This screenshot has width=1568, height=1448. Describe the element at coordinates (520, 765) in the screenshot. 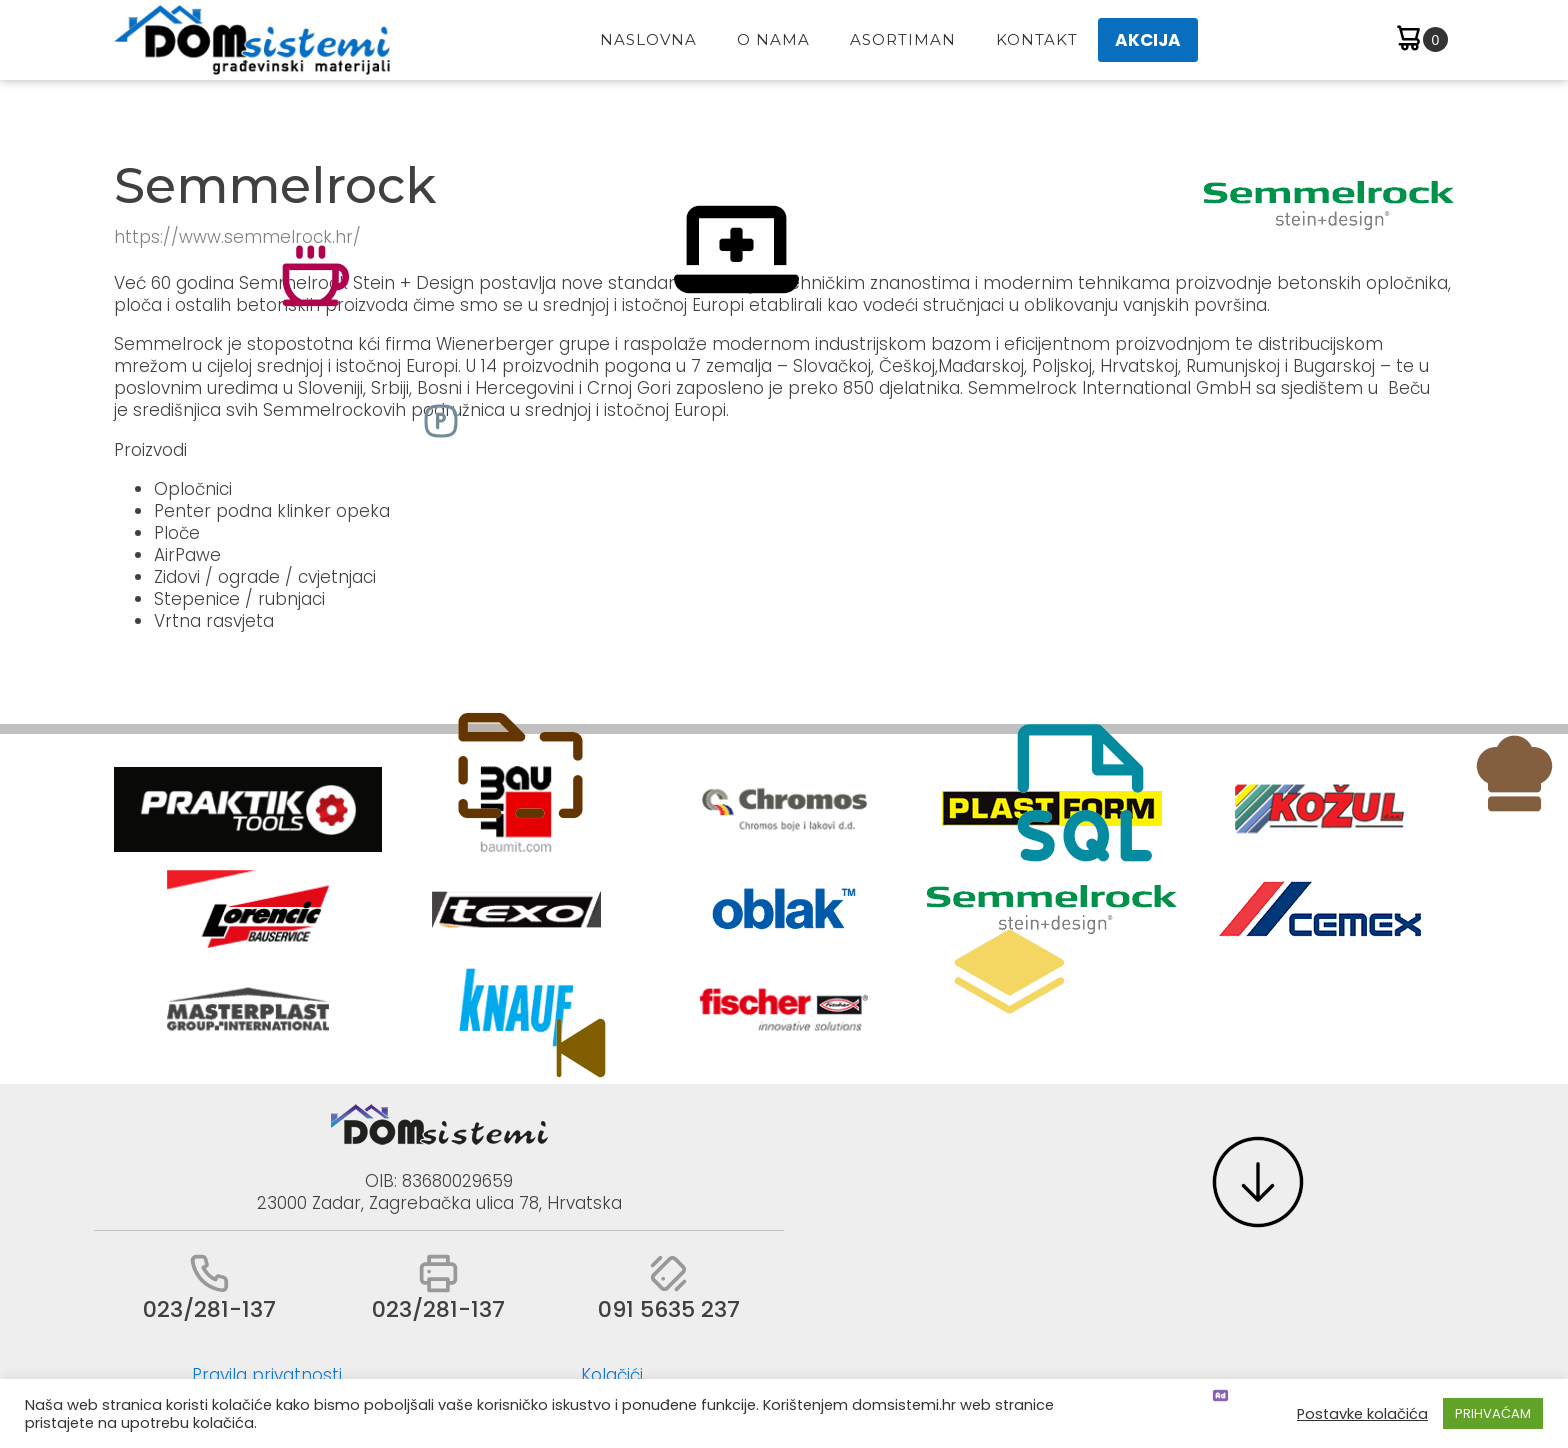

I see `create a new folder` at that location.